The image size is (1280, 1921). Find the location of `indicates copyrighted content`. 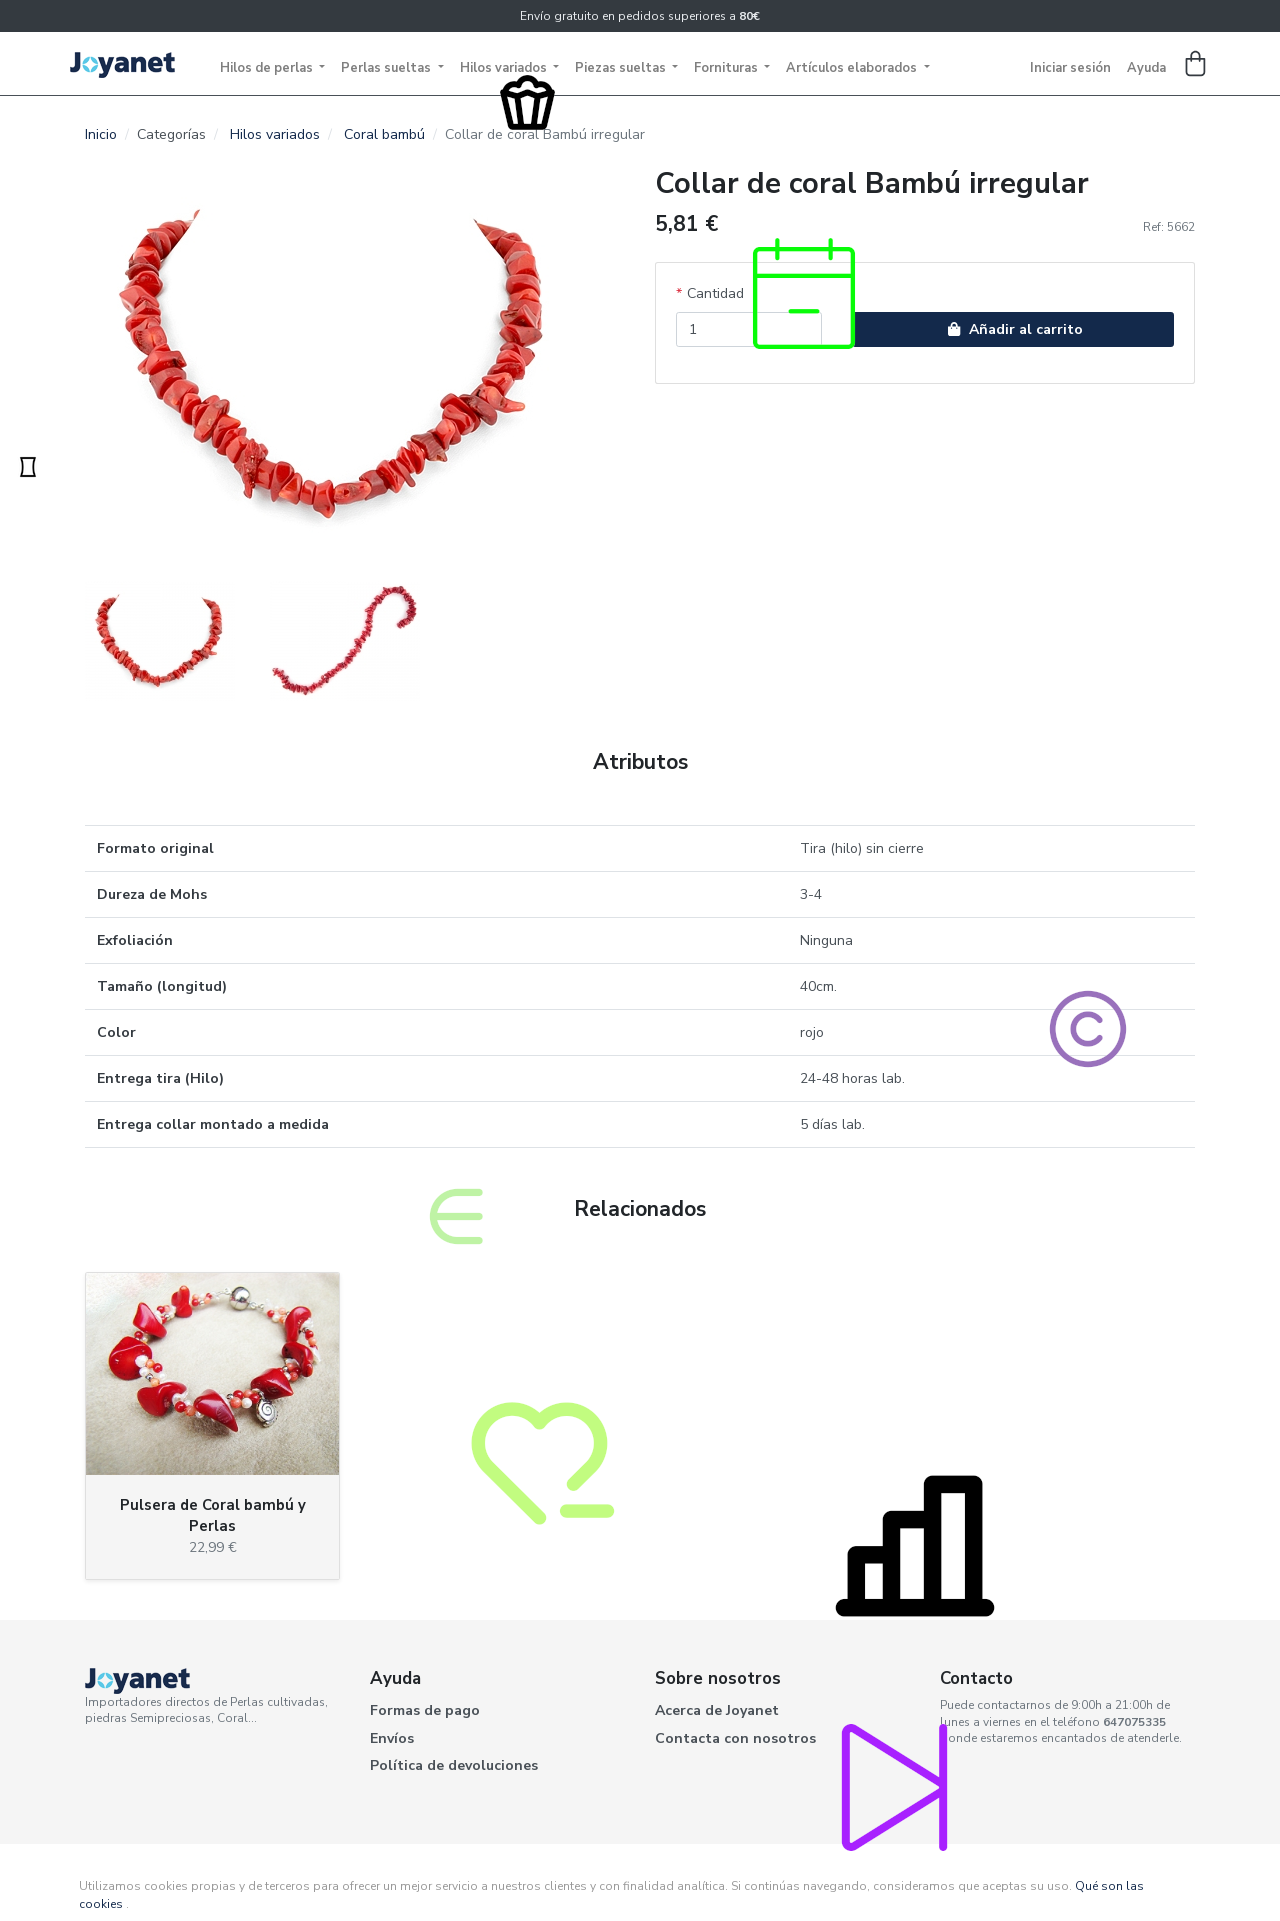

indicates copyrighted content is located at coordinates (1088, 1029).